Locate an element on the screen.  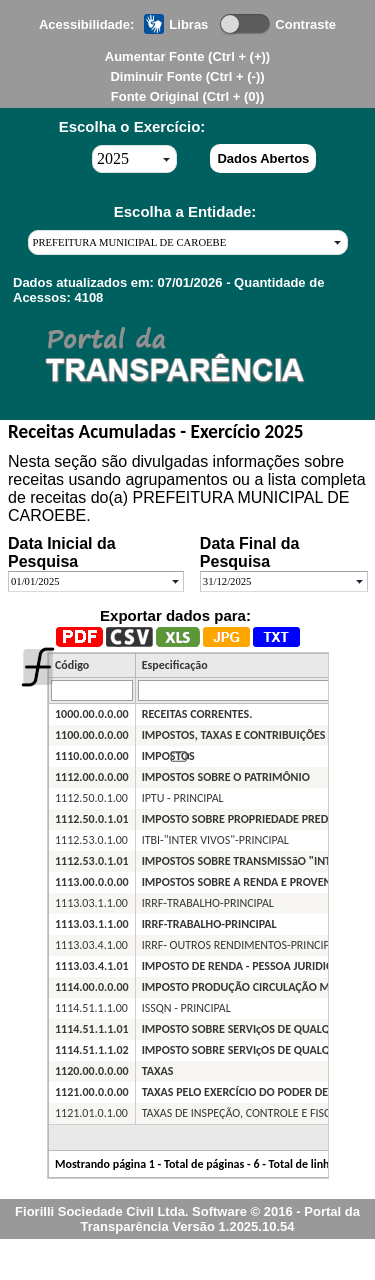
indicates battery is empty or depleted is located at coordinates (179, 756).